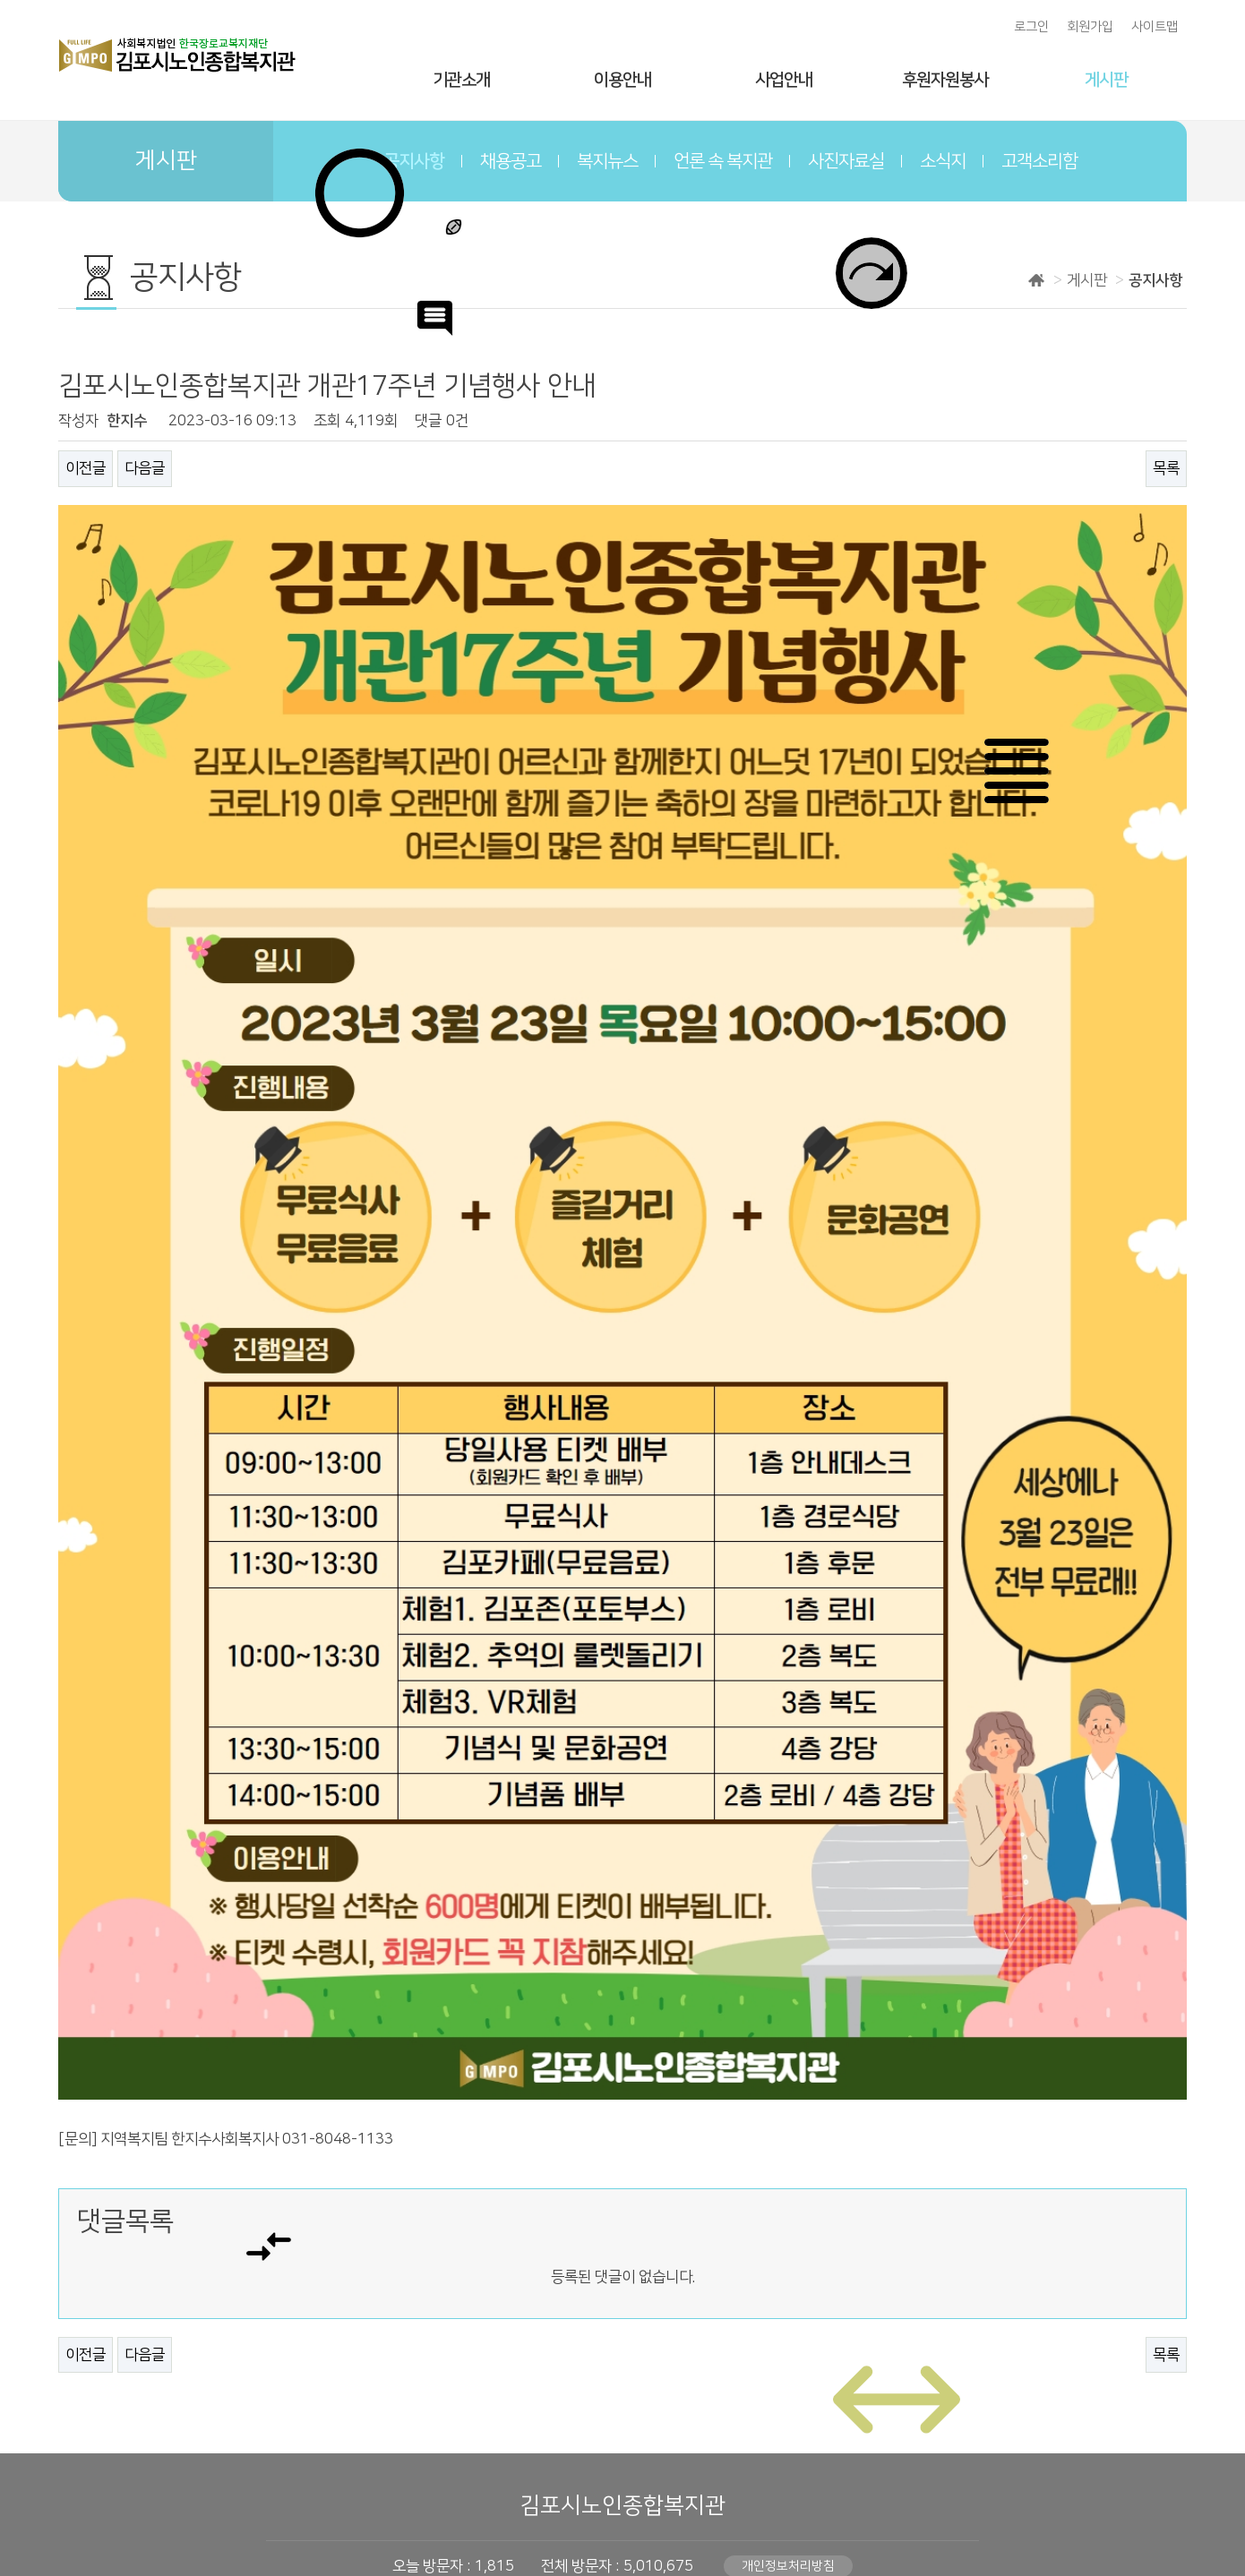  What do you see at coordinates (434, 318) in the screenshot?
I see `open comments section` at bounding box center [434, 318].